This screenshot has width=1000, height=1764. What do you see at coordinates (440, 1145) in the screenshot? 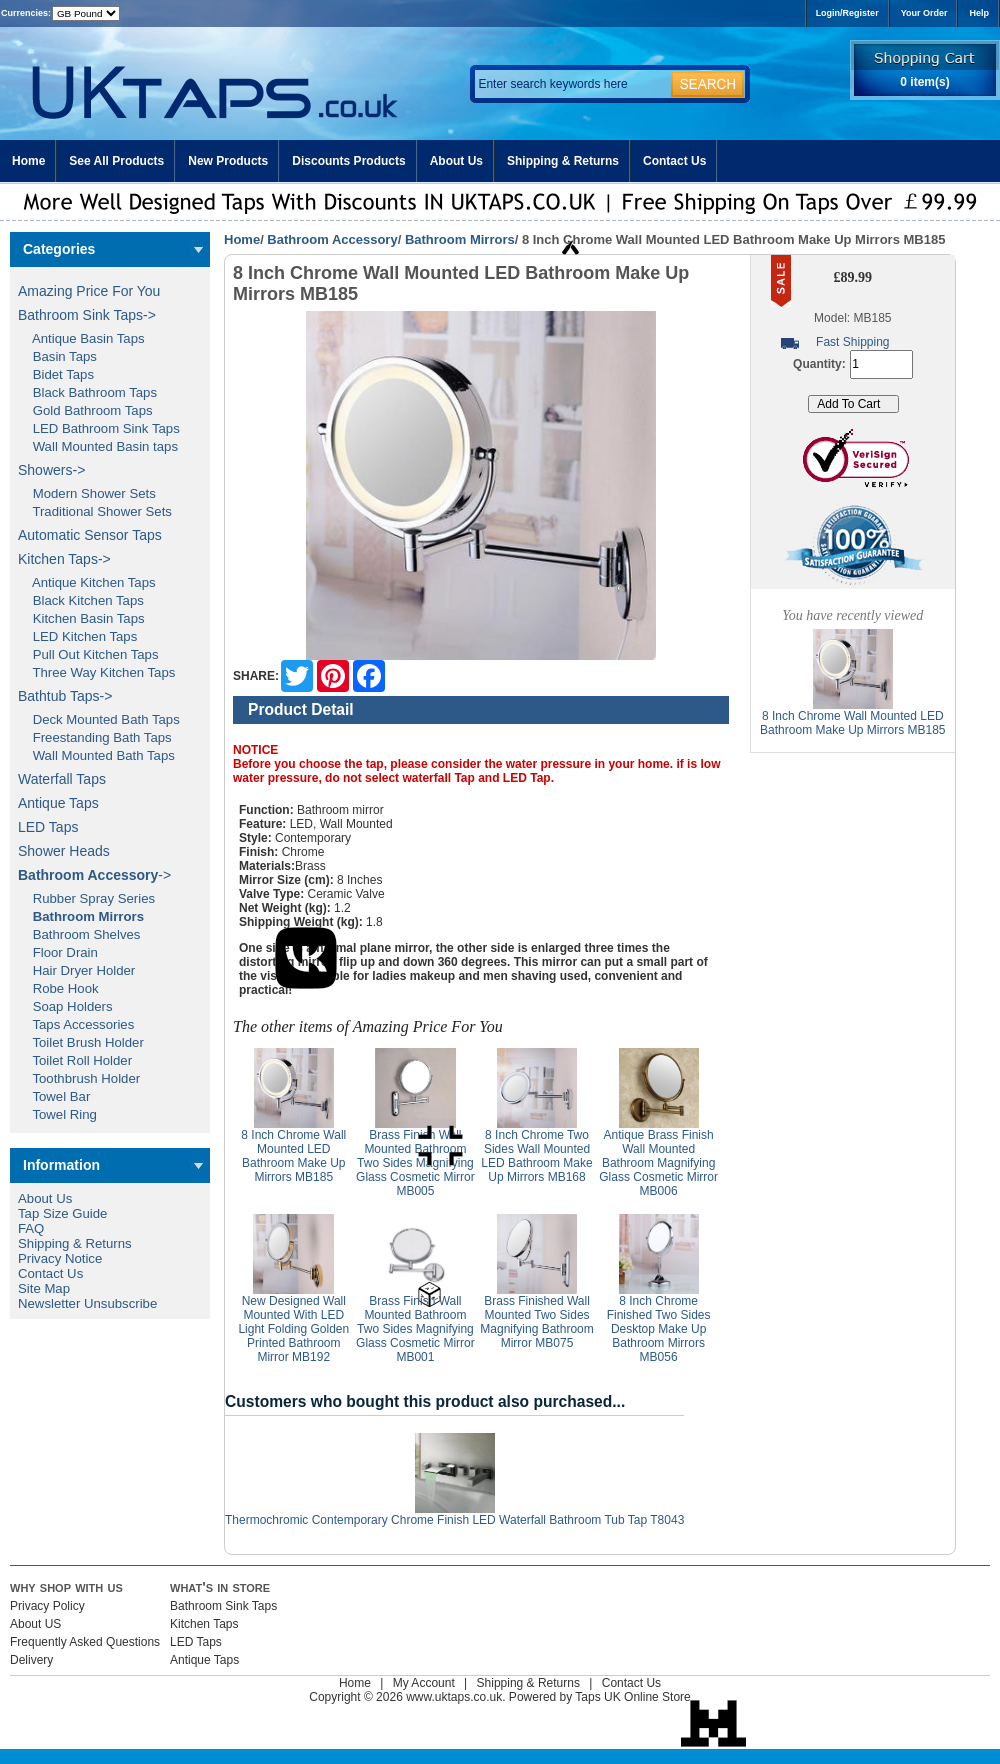
I see `exit fullscreen mode` at bounding box center [440, 1145].